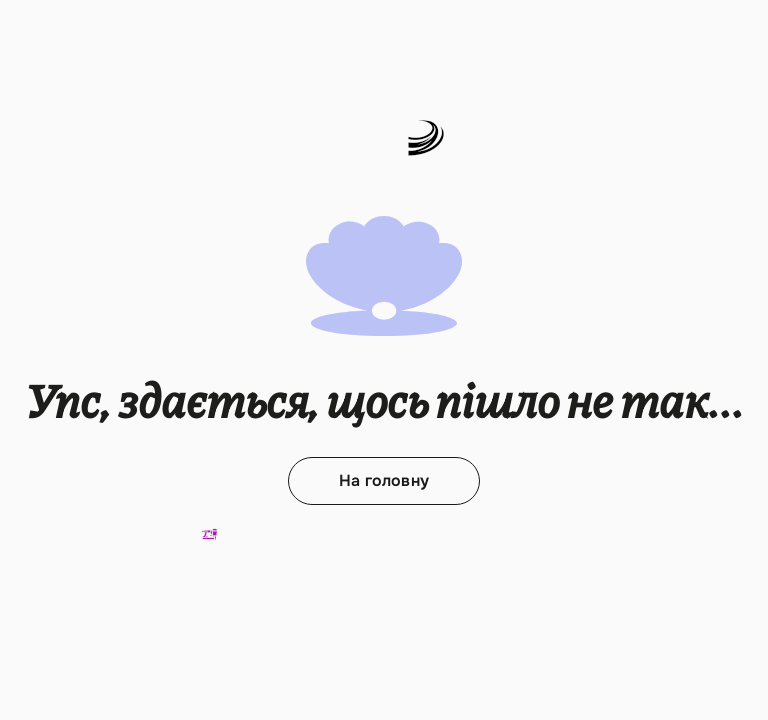 The height and width of the screenshot is (720, 768). I want to click on pneumatic stapler tool in a crafting or building game, so click(209, 534).